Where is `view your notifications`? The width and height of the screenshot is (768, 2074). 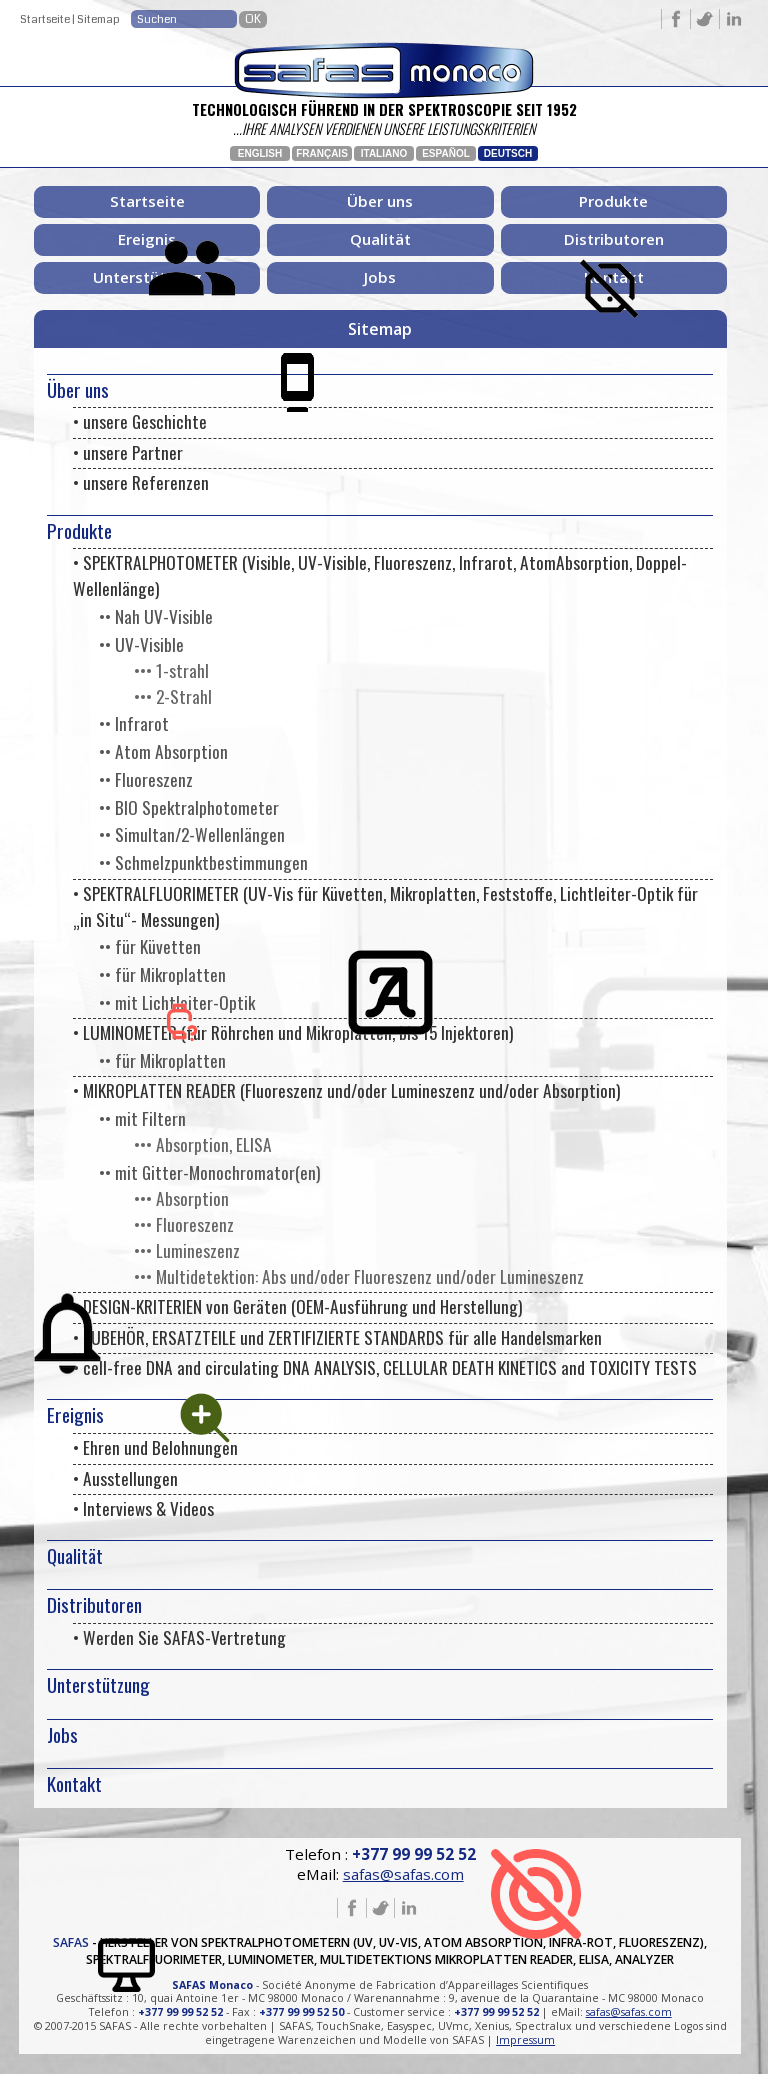
view your notifications is located at coordinates (67, 1332).